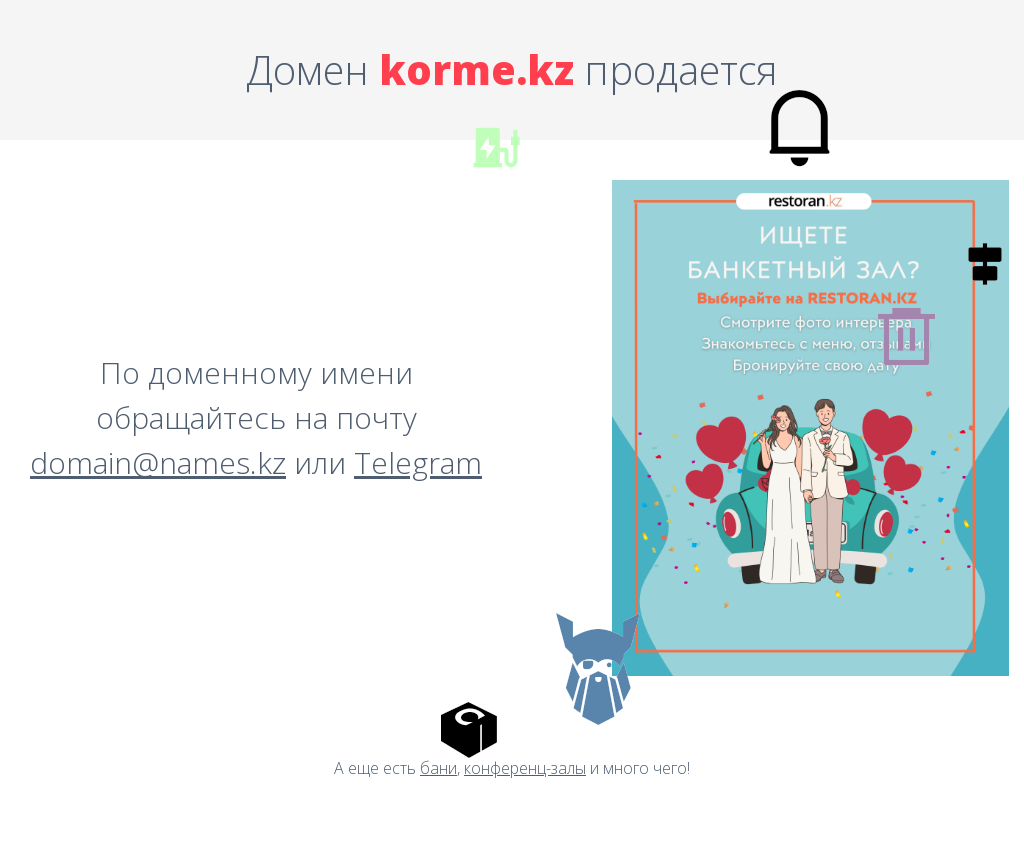 Image resolution: width=1024 pixels, height=844 pixels. What do you see at coordinates (906, 336) in the screenshot?
I see `delete selected item` at bounding box center [906, 336].